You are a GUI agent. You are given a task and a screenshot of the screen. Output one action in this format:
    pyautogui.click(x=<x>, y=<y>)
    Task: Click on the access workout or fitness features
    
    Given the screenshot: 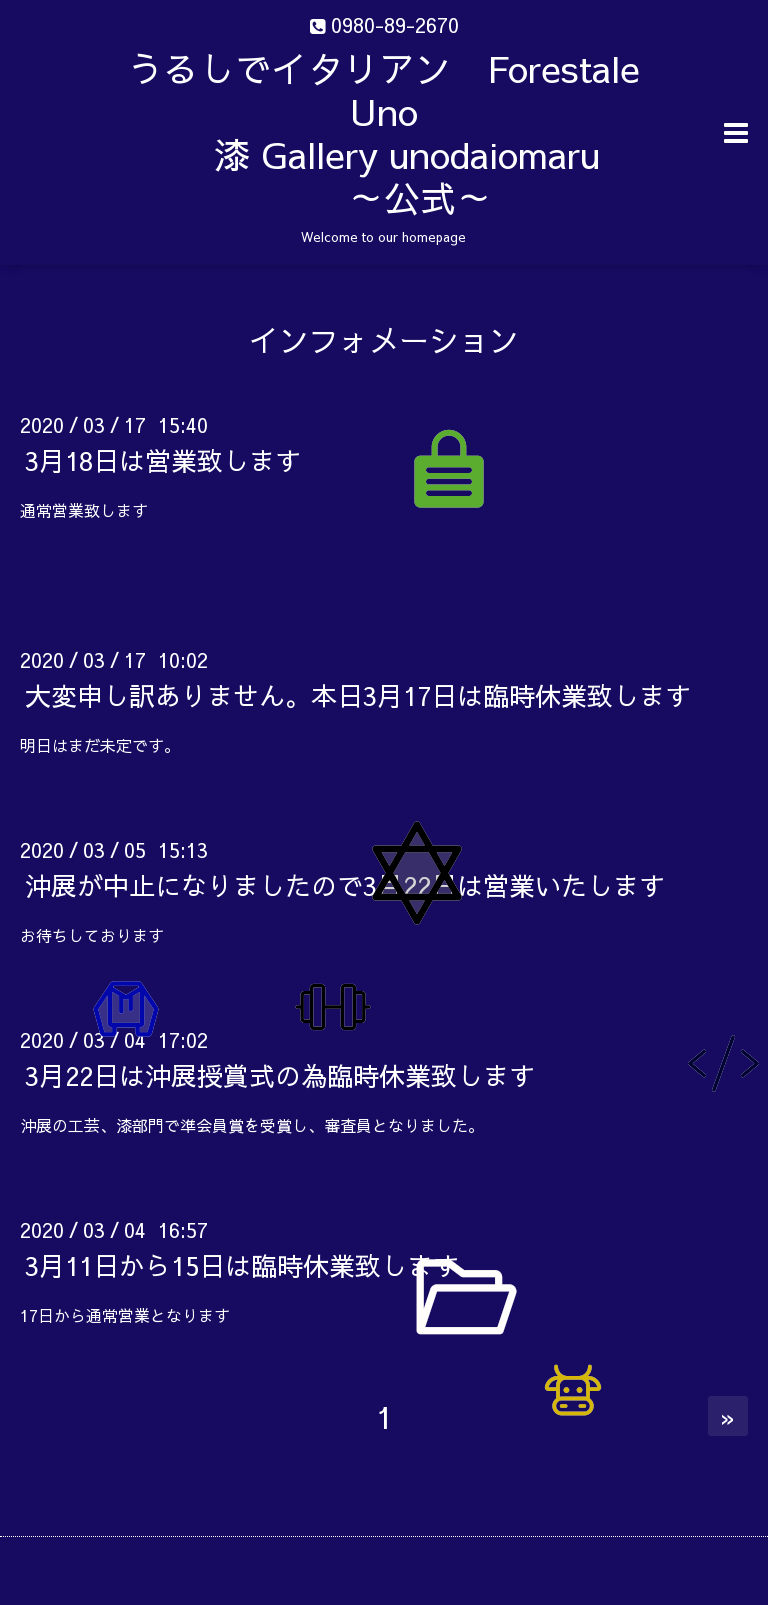 What is the action you would take?
    pyautogui.click(x=333, y=1007)
    